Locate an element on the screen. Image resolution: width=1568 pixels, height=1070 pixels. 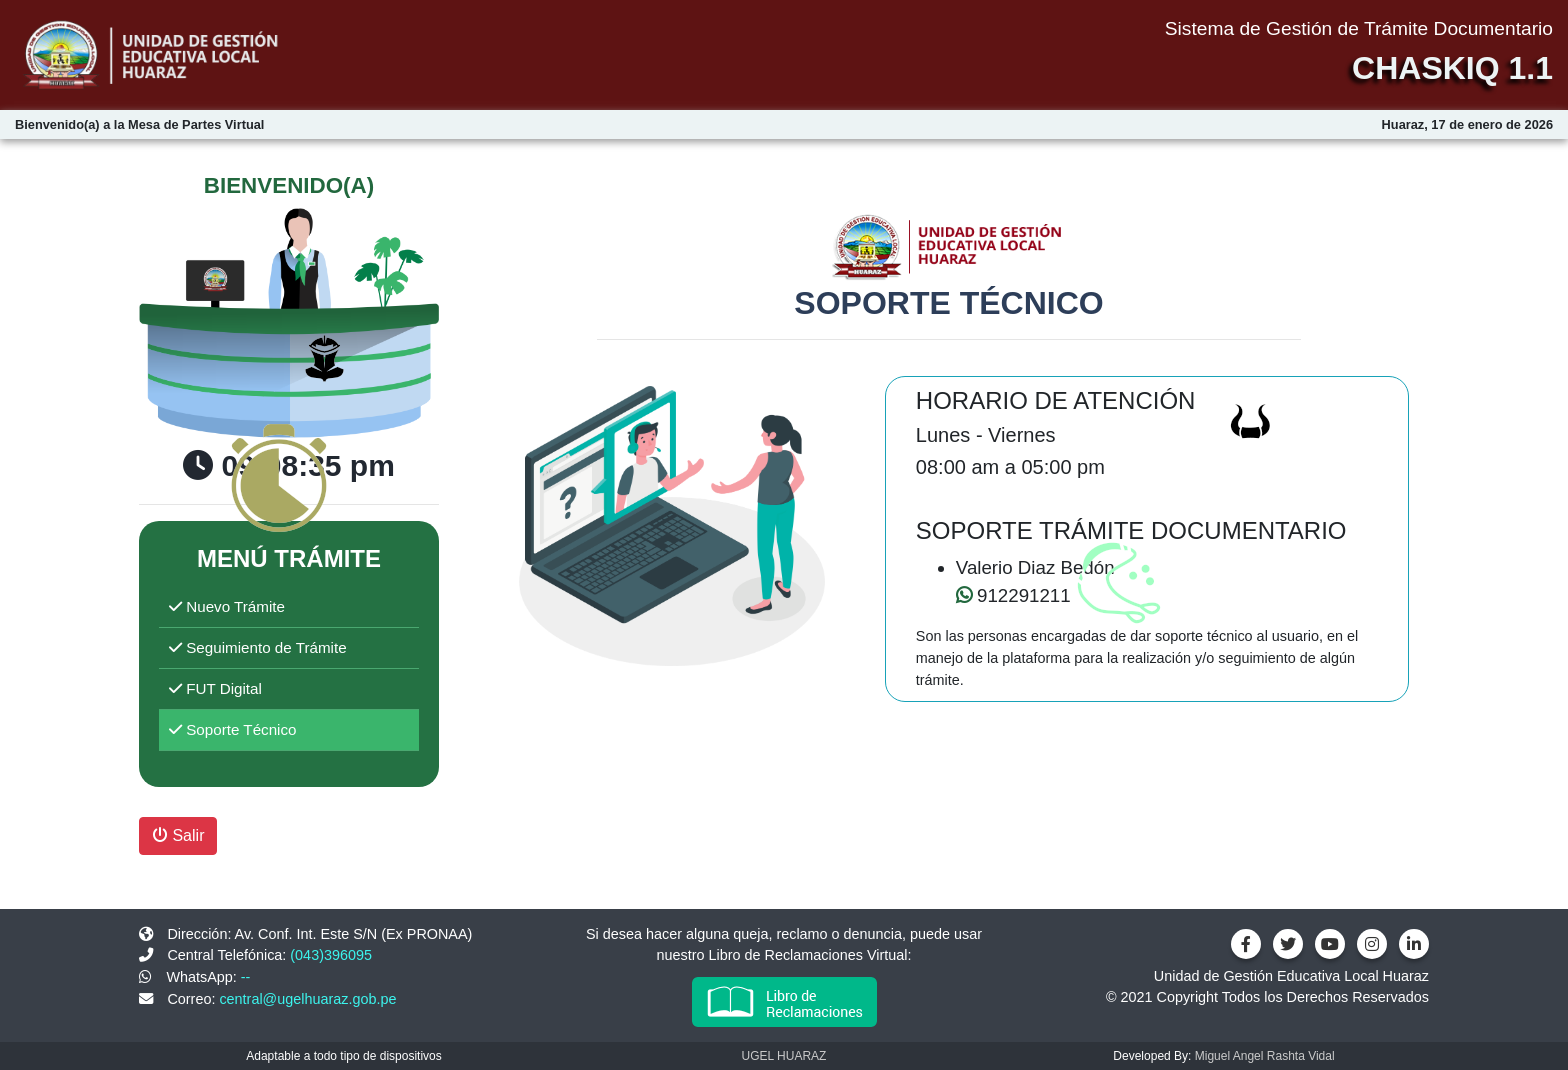
access viking or warrior-themed game content is located at coordinates (1250, 422).